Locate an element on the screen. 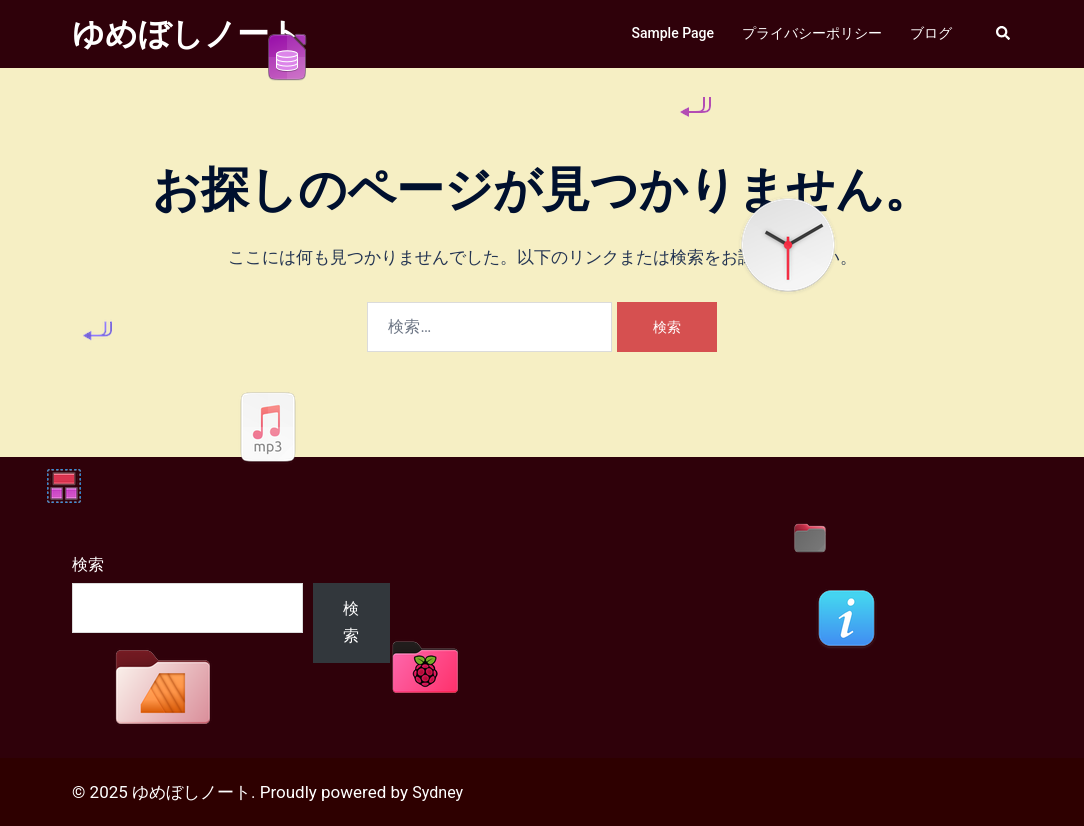  open libreoffice base database application is located at coordinates (287, 57).